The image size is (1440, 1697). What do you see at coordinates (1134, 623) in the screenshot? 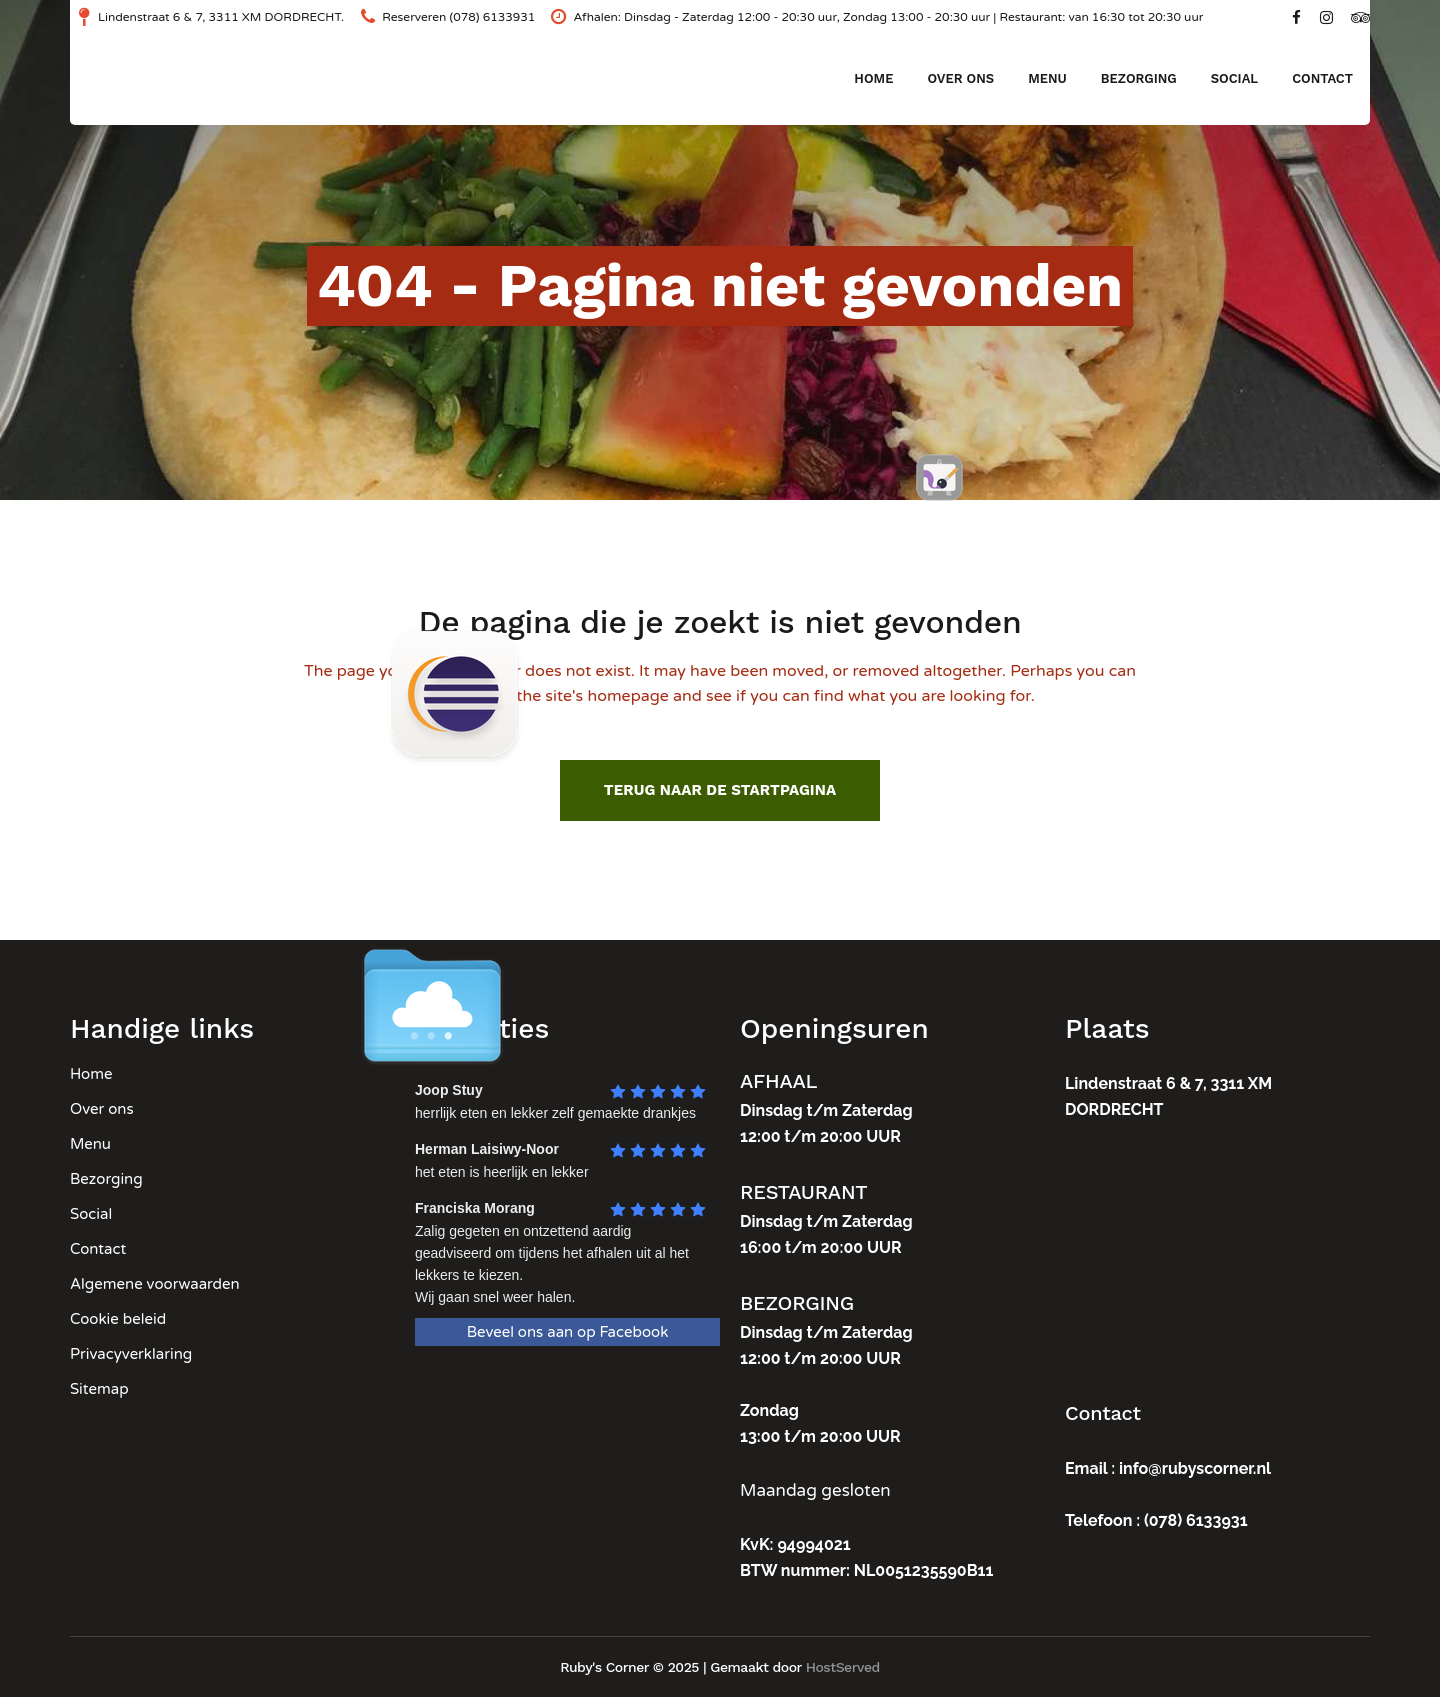
I see `access your media library` at bounding box center [1134, 623].